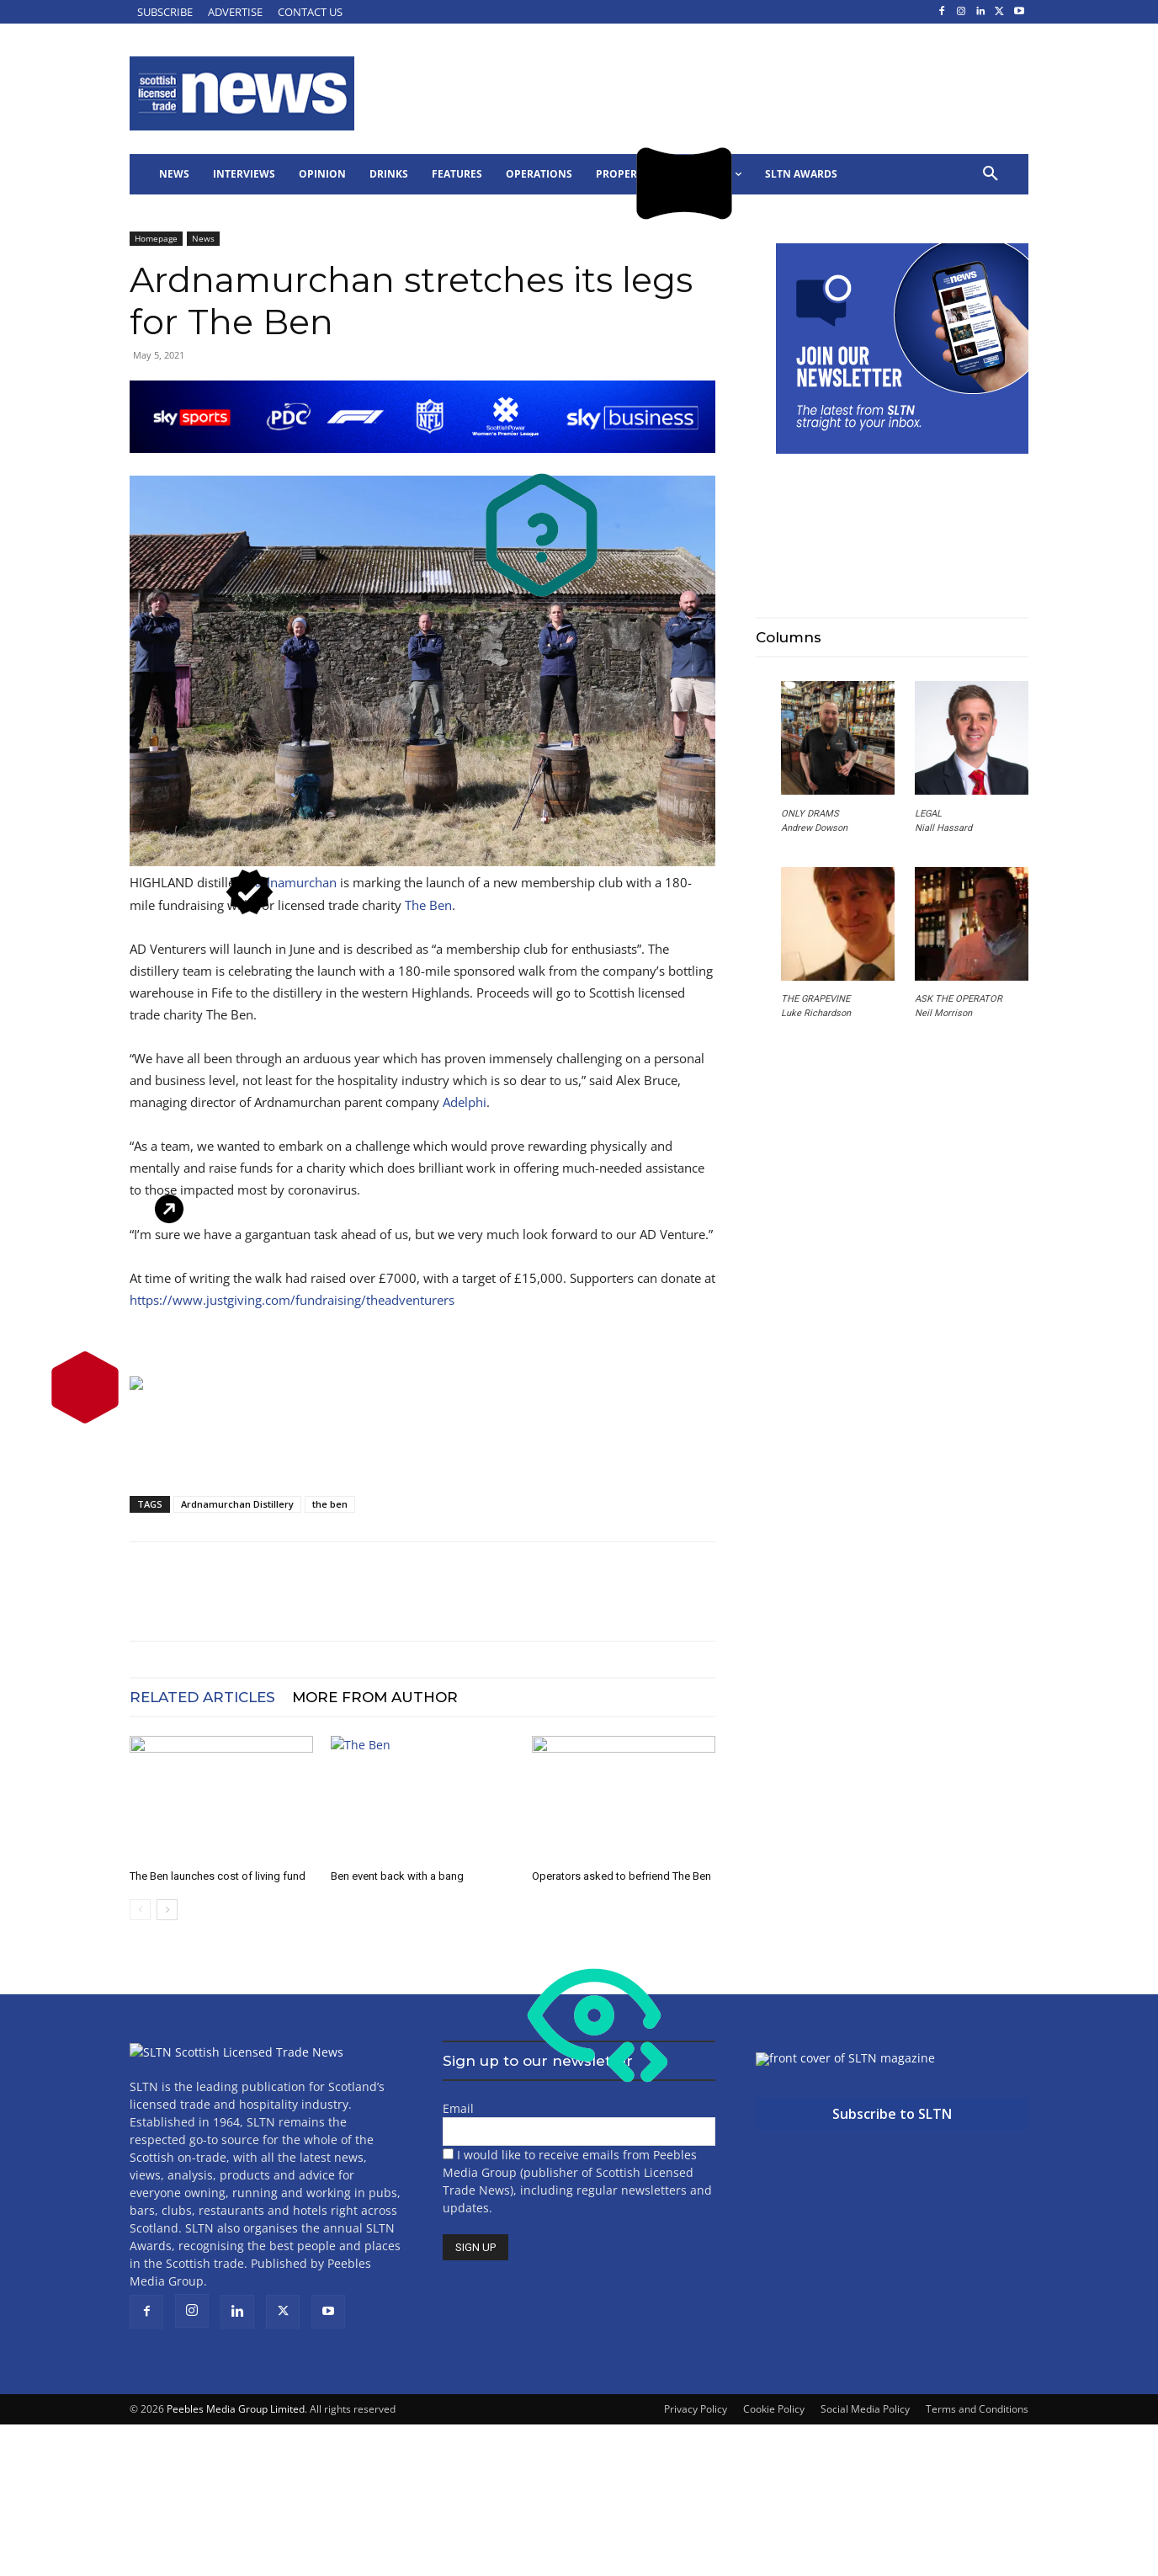 The height and width of the screenshot is (2576, 1158). Describe the element at coordinates (541, 535) in the screenshot. I see `access help or support options` at that location.